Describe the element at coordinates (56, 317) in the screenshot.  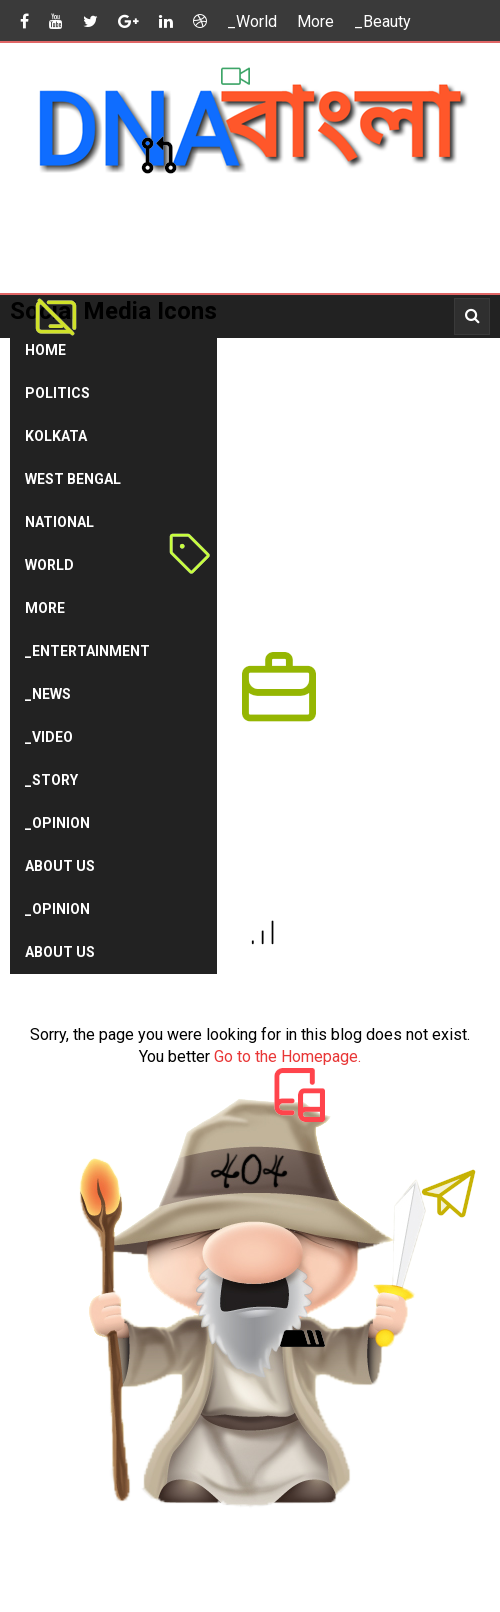
I see `iPad is disconnected or unavailable` at that location.